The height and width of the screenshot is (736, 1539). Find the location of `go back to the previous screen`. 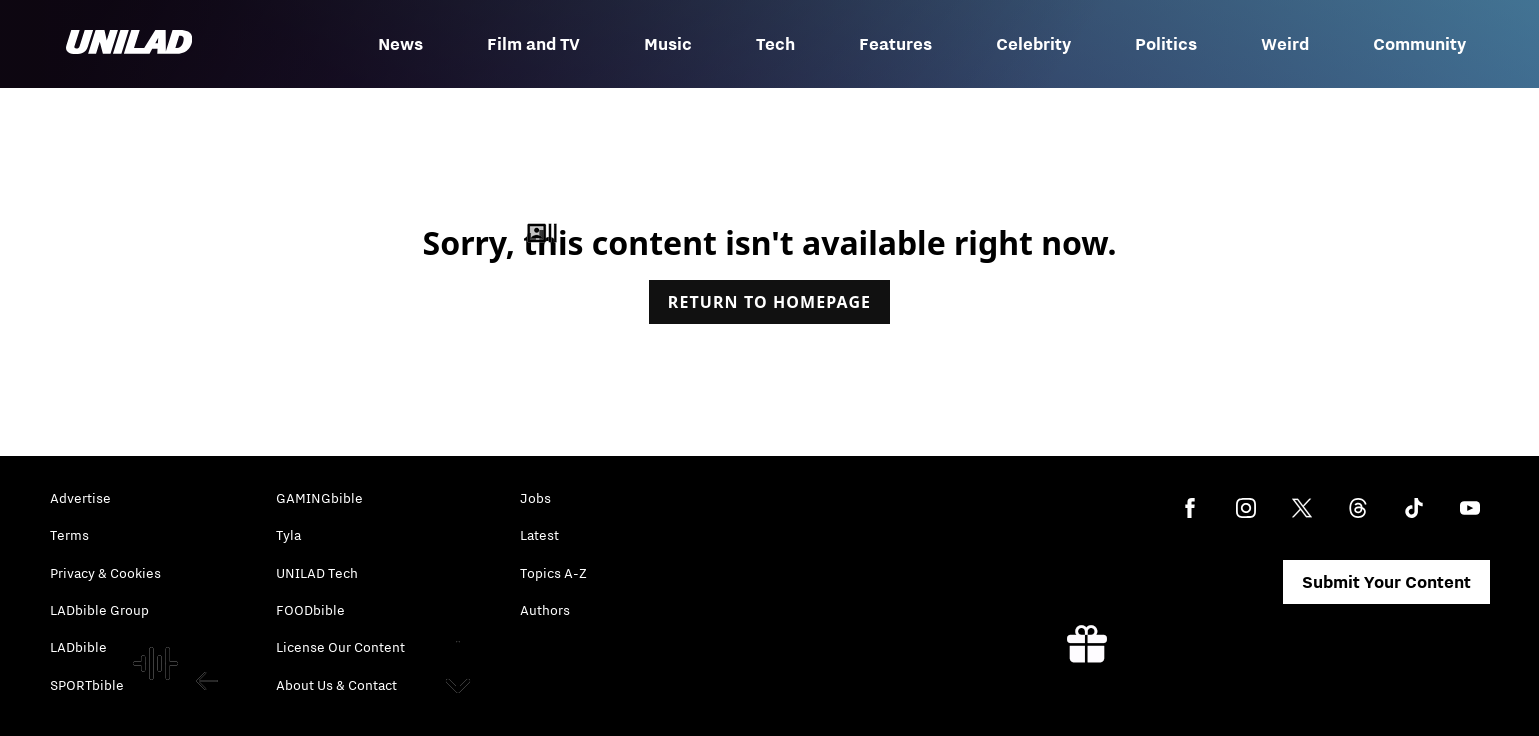

go back to the previous screen is located at coordinates (207, 681).